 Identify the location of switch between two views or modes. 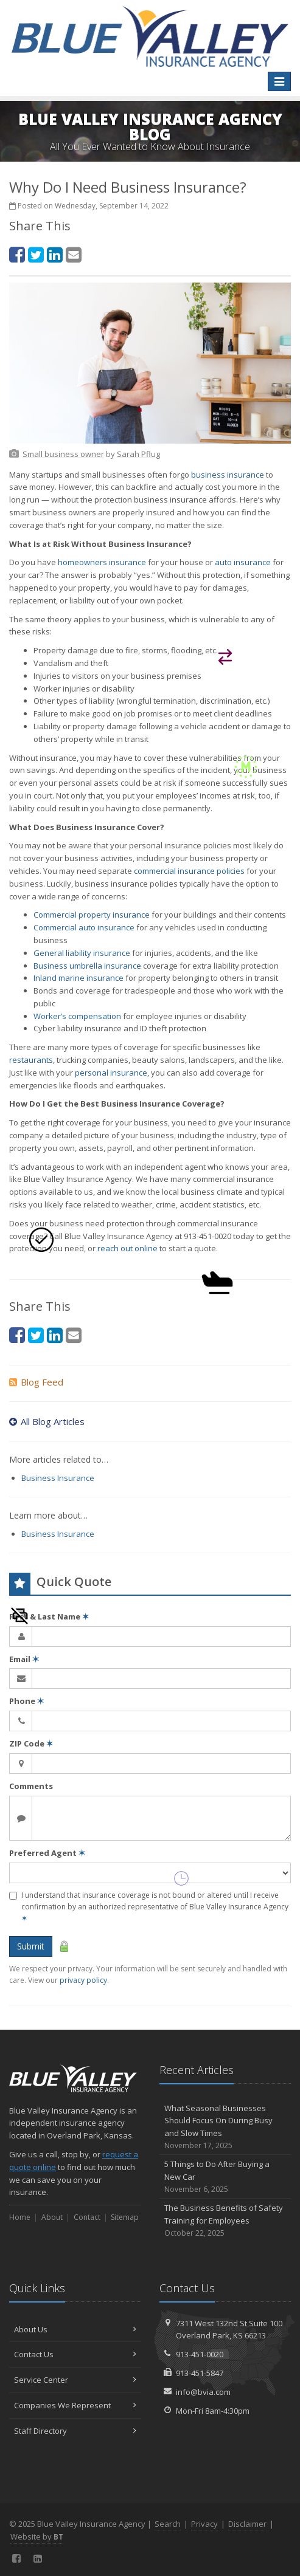
(225, 657).